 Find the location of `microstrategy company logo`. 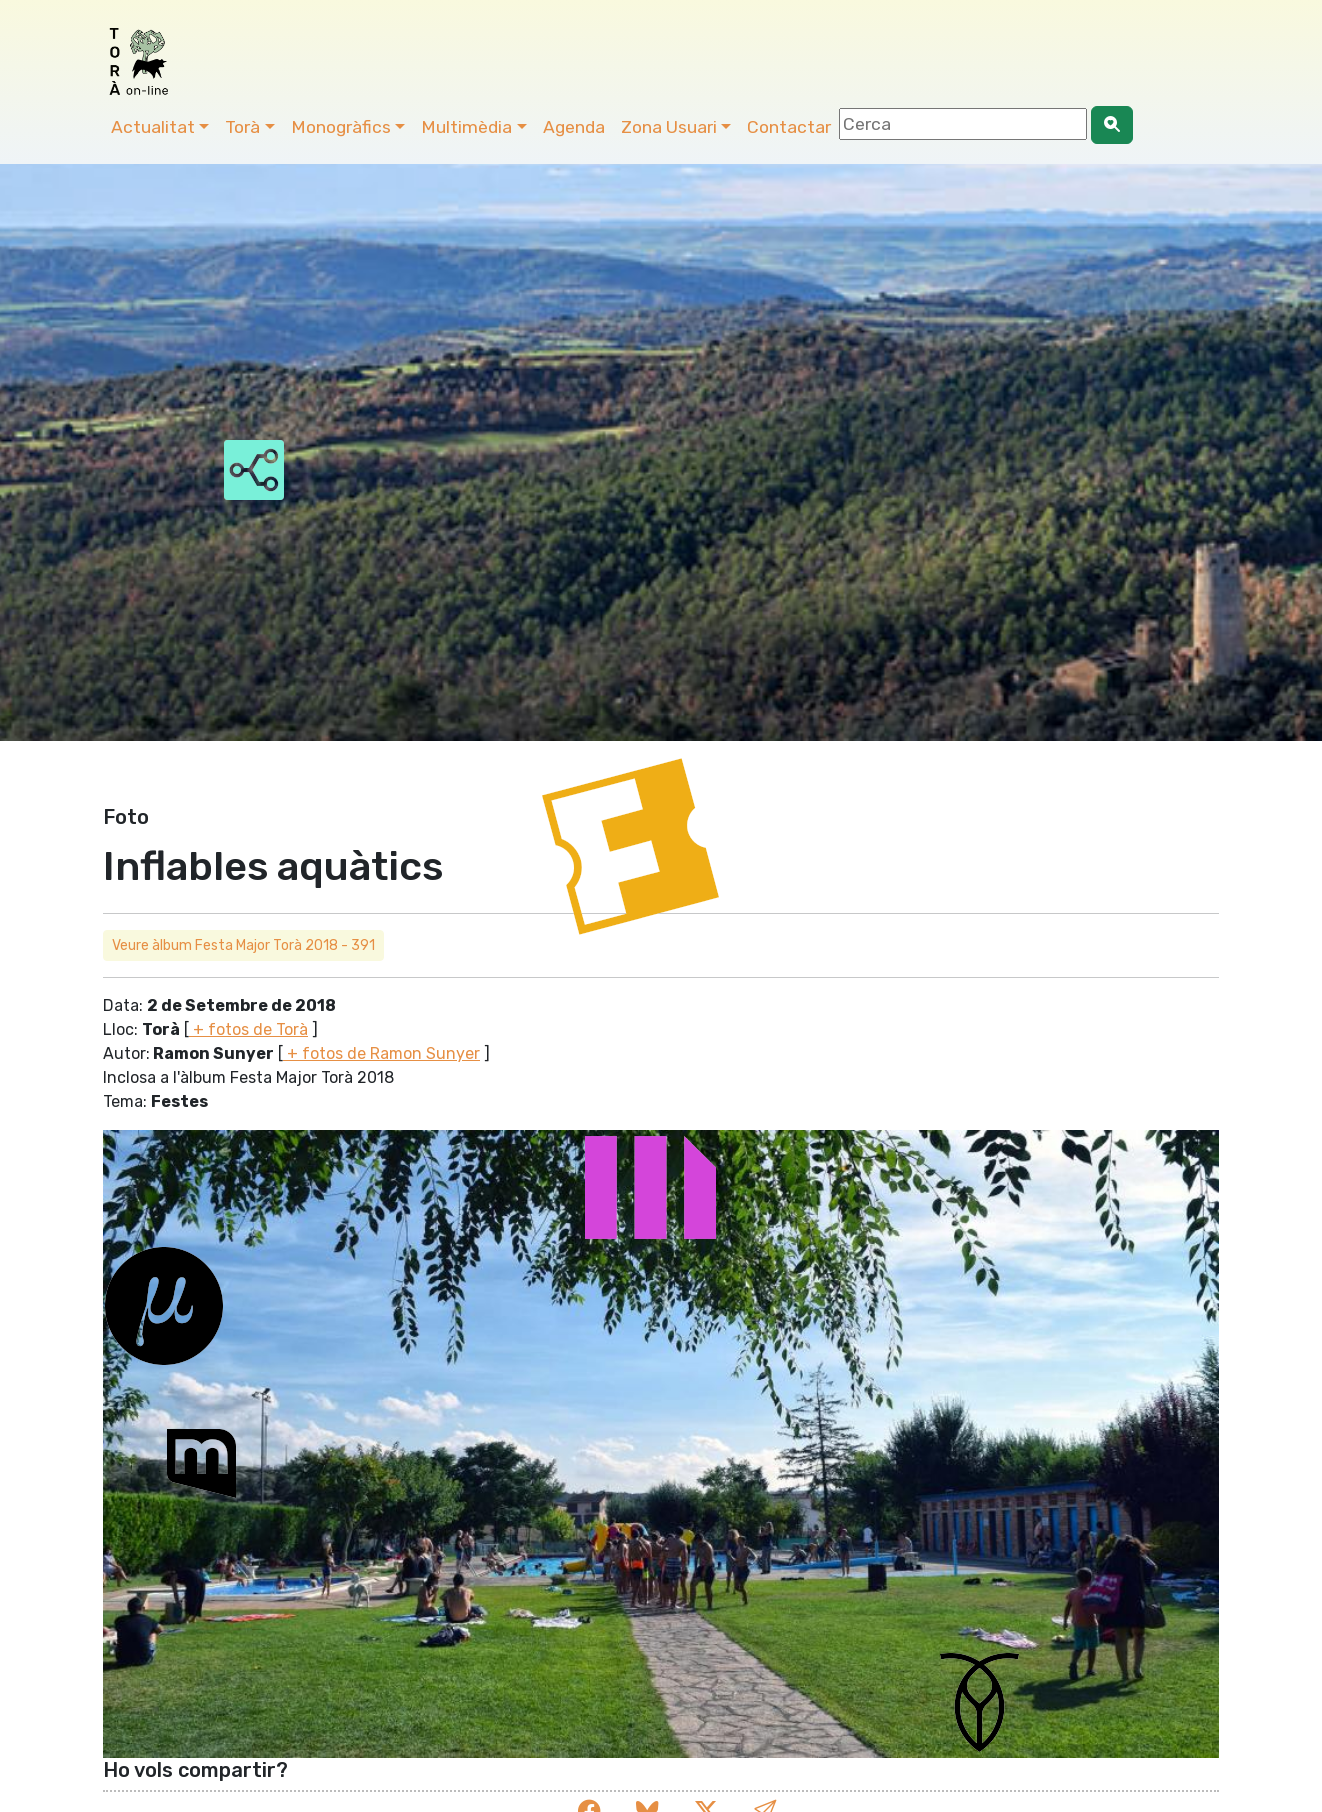

microstrategy company logo is located at coordinates (650, 1187).